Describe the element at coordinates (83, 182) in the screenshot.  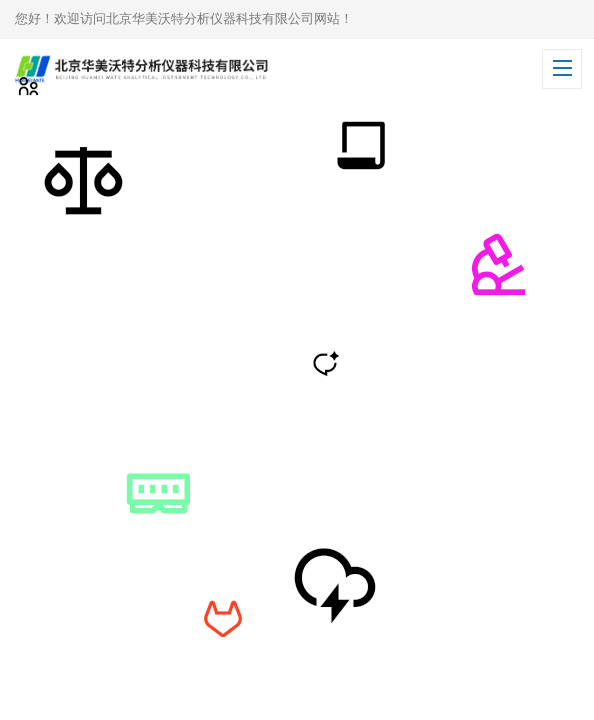
I see `access legal or terms of service information` at that location.